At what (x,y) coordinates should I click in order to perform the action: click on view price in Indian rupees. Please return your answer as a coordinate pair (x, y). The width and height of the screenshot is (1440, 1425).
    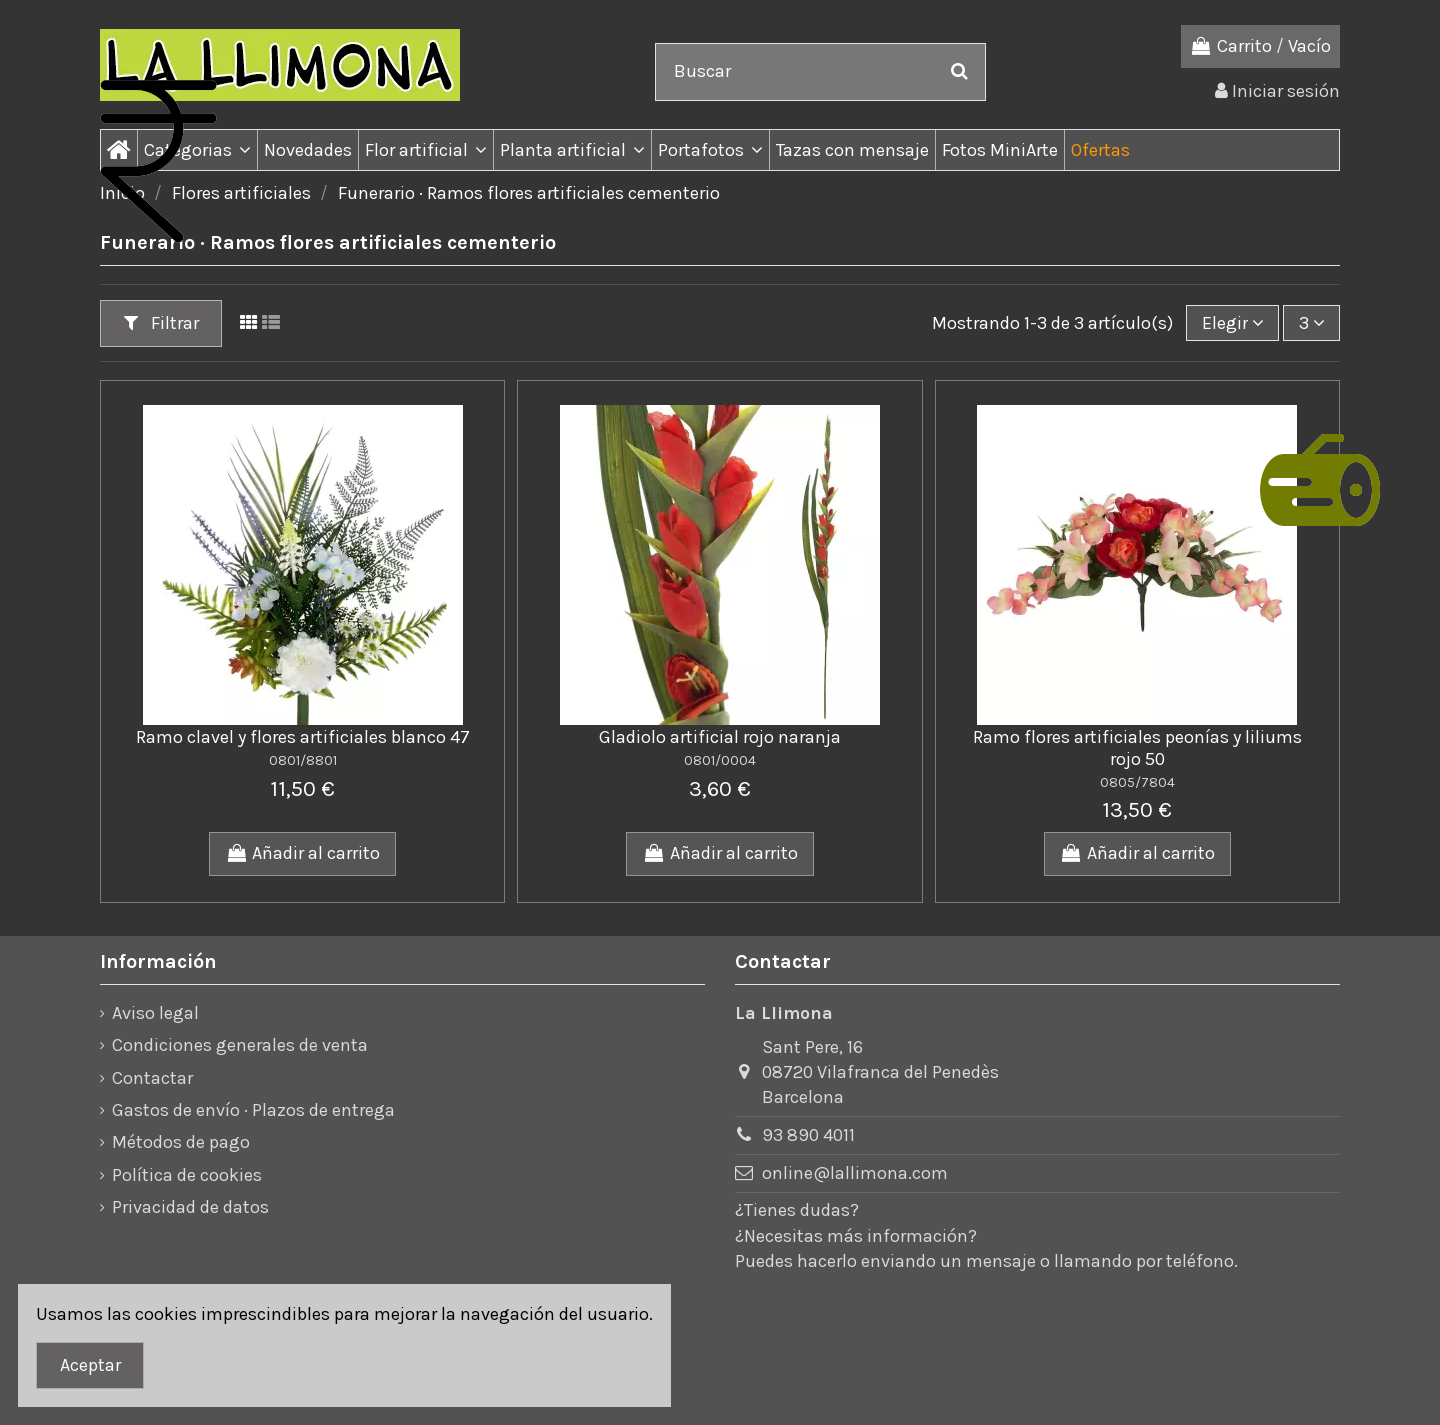
    Looking at the image, I should click on (152, 158).